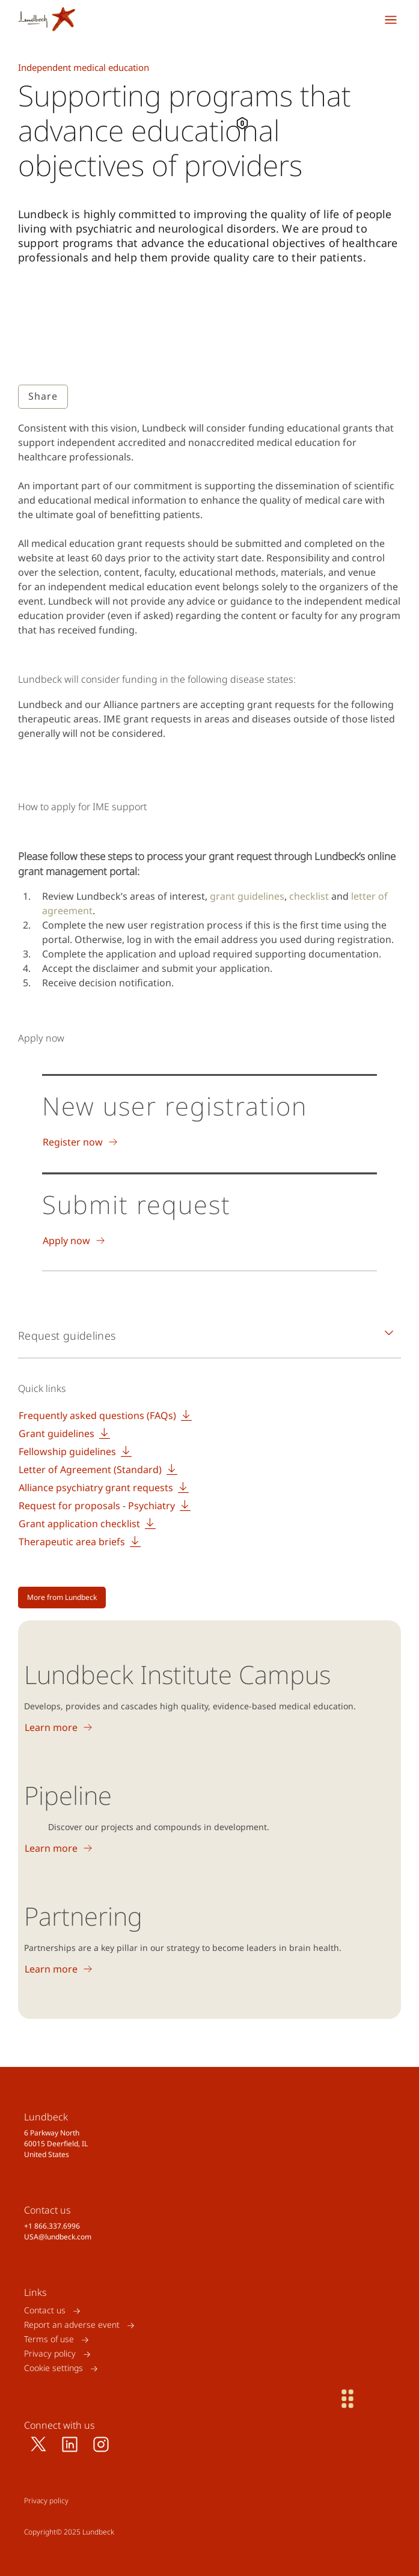  I want to click on toggle grid view layout, so click(347, 2399).